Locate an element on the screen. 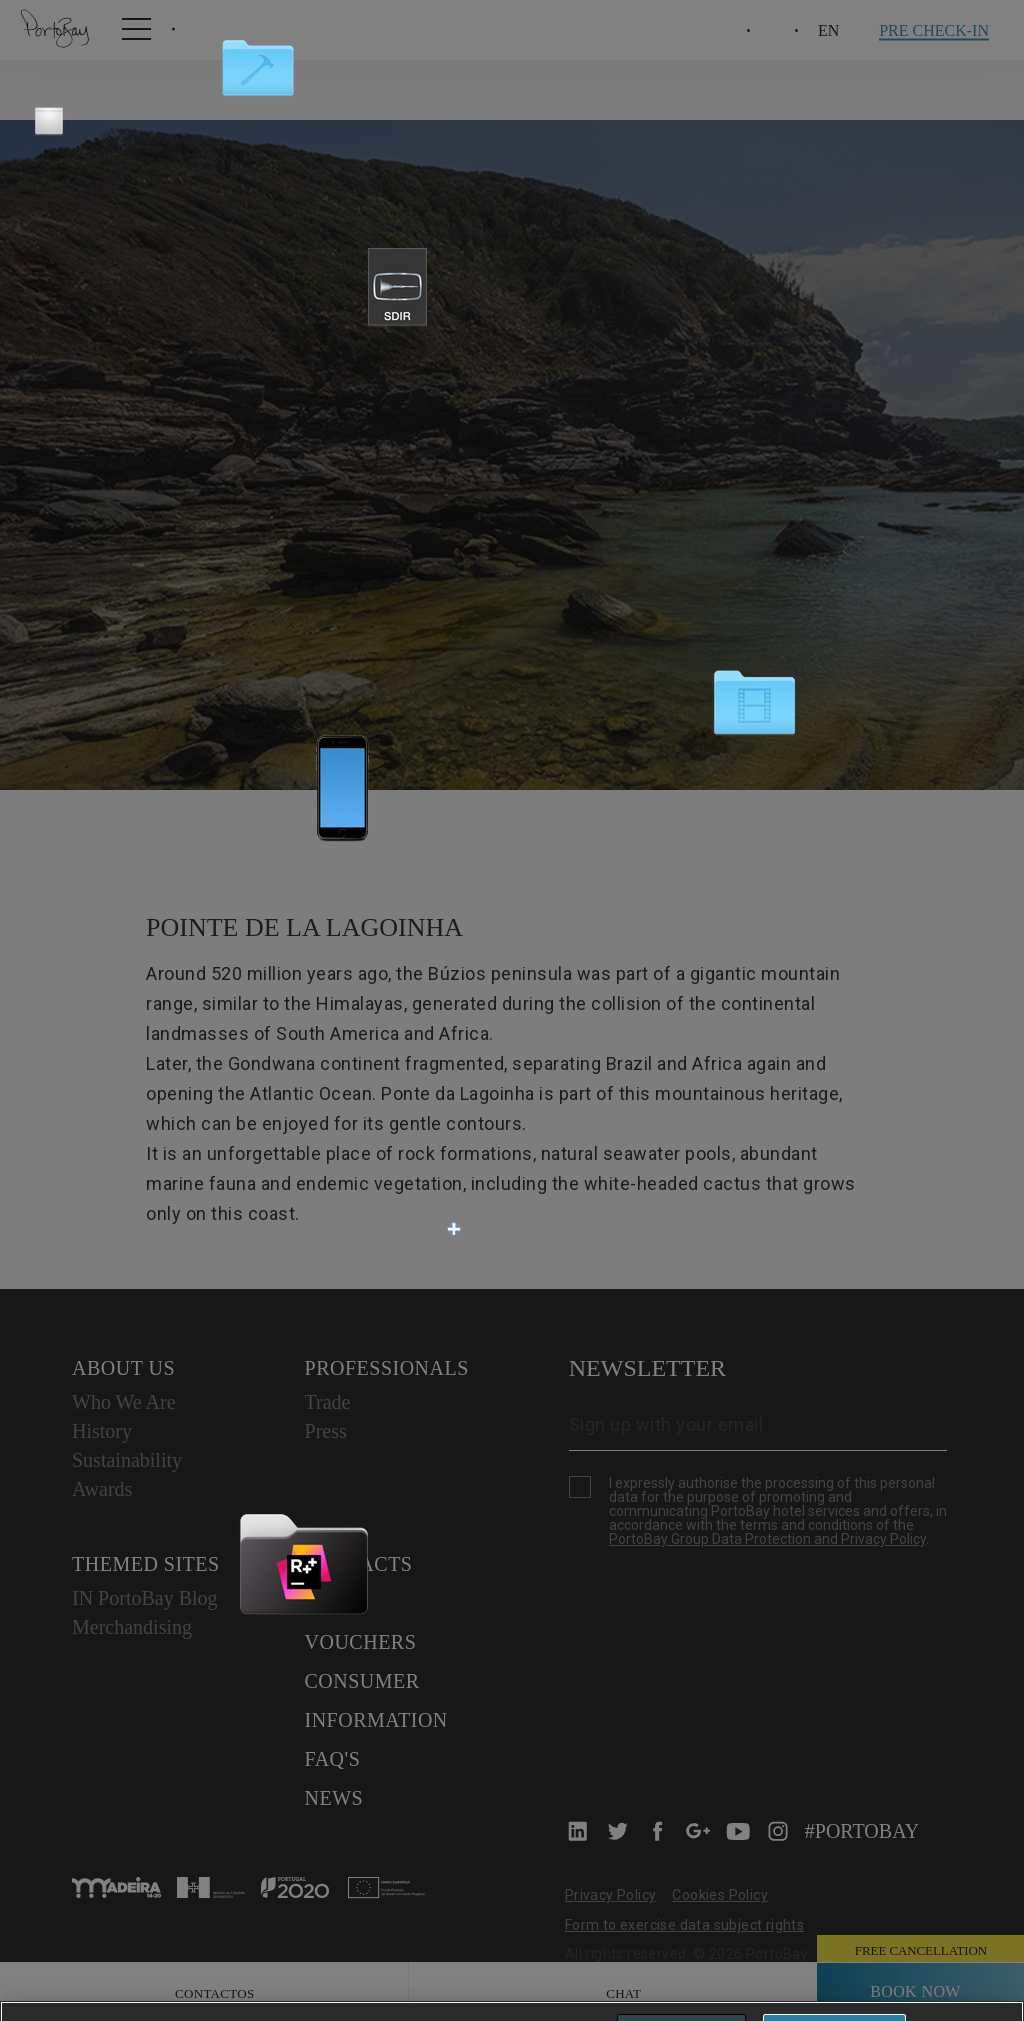  open developer tools and resources folder is located at coordinates (258, 68).